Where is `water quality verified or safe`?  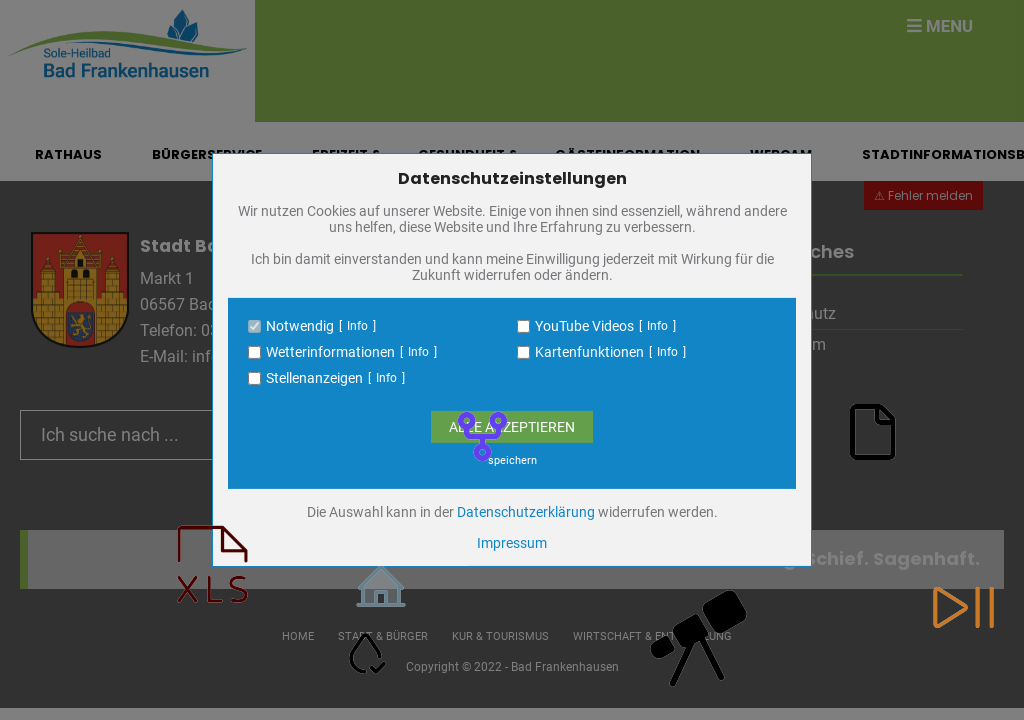 water quality verified or safe is located at coordinates (365, 653).